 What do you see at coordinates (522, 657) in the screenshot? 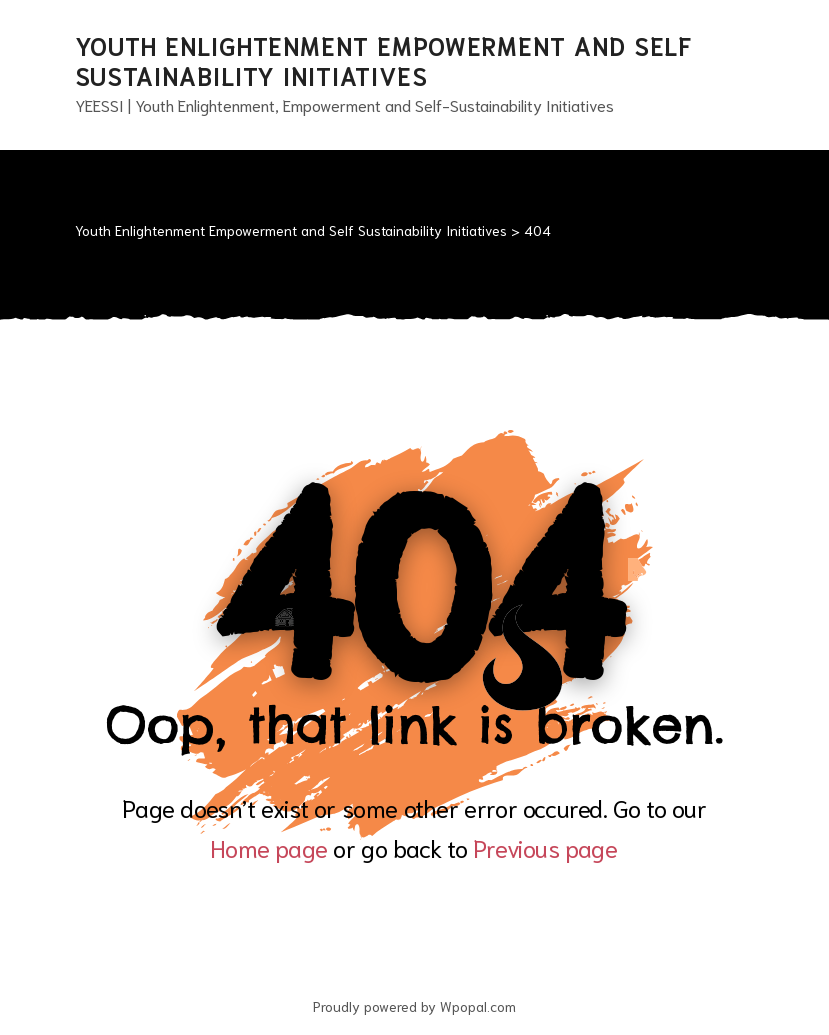
I see `indicates hot or trending content` at bounding box center [522, 657].